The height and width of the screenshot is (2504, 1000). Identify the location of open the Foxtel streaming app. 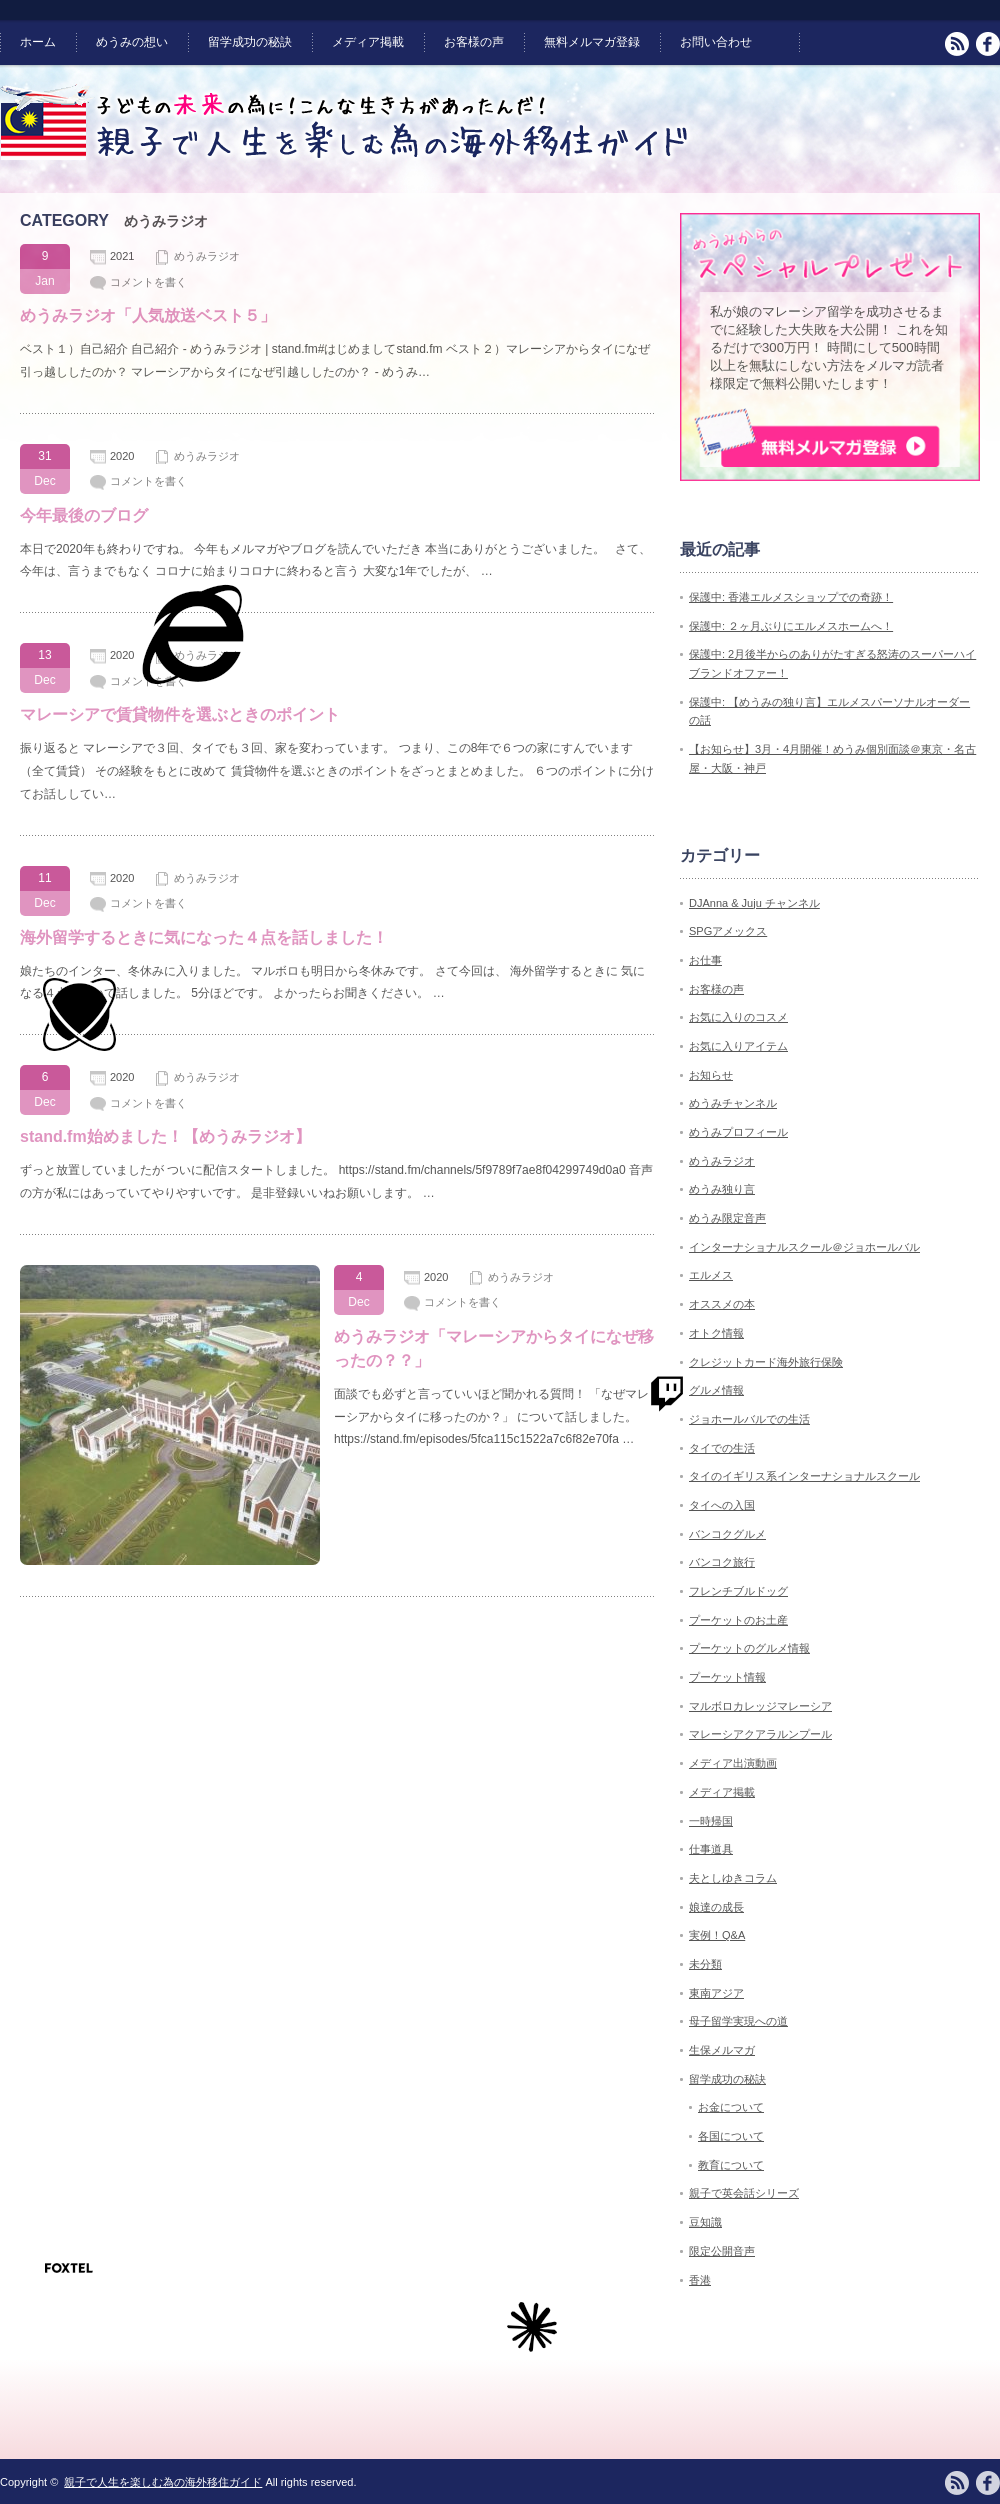
(69, 2268).